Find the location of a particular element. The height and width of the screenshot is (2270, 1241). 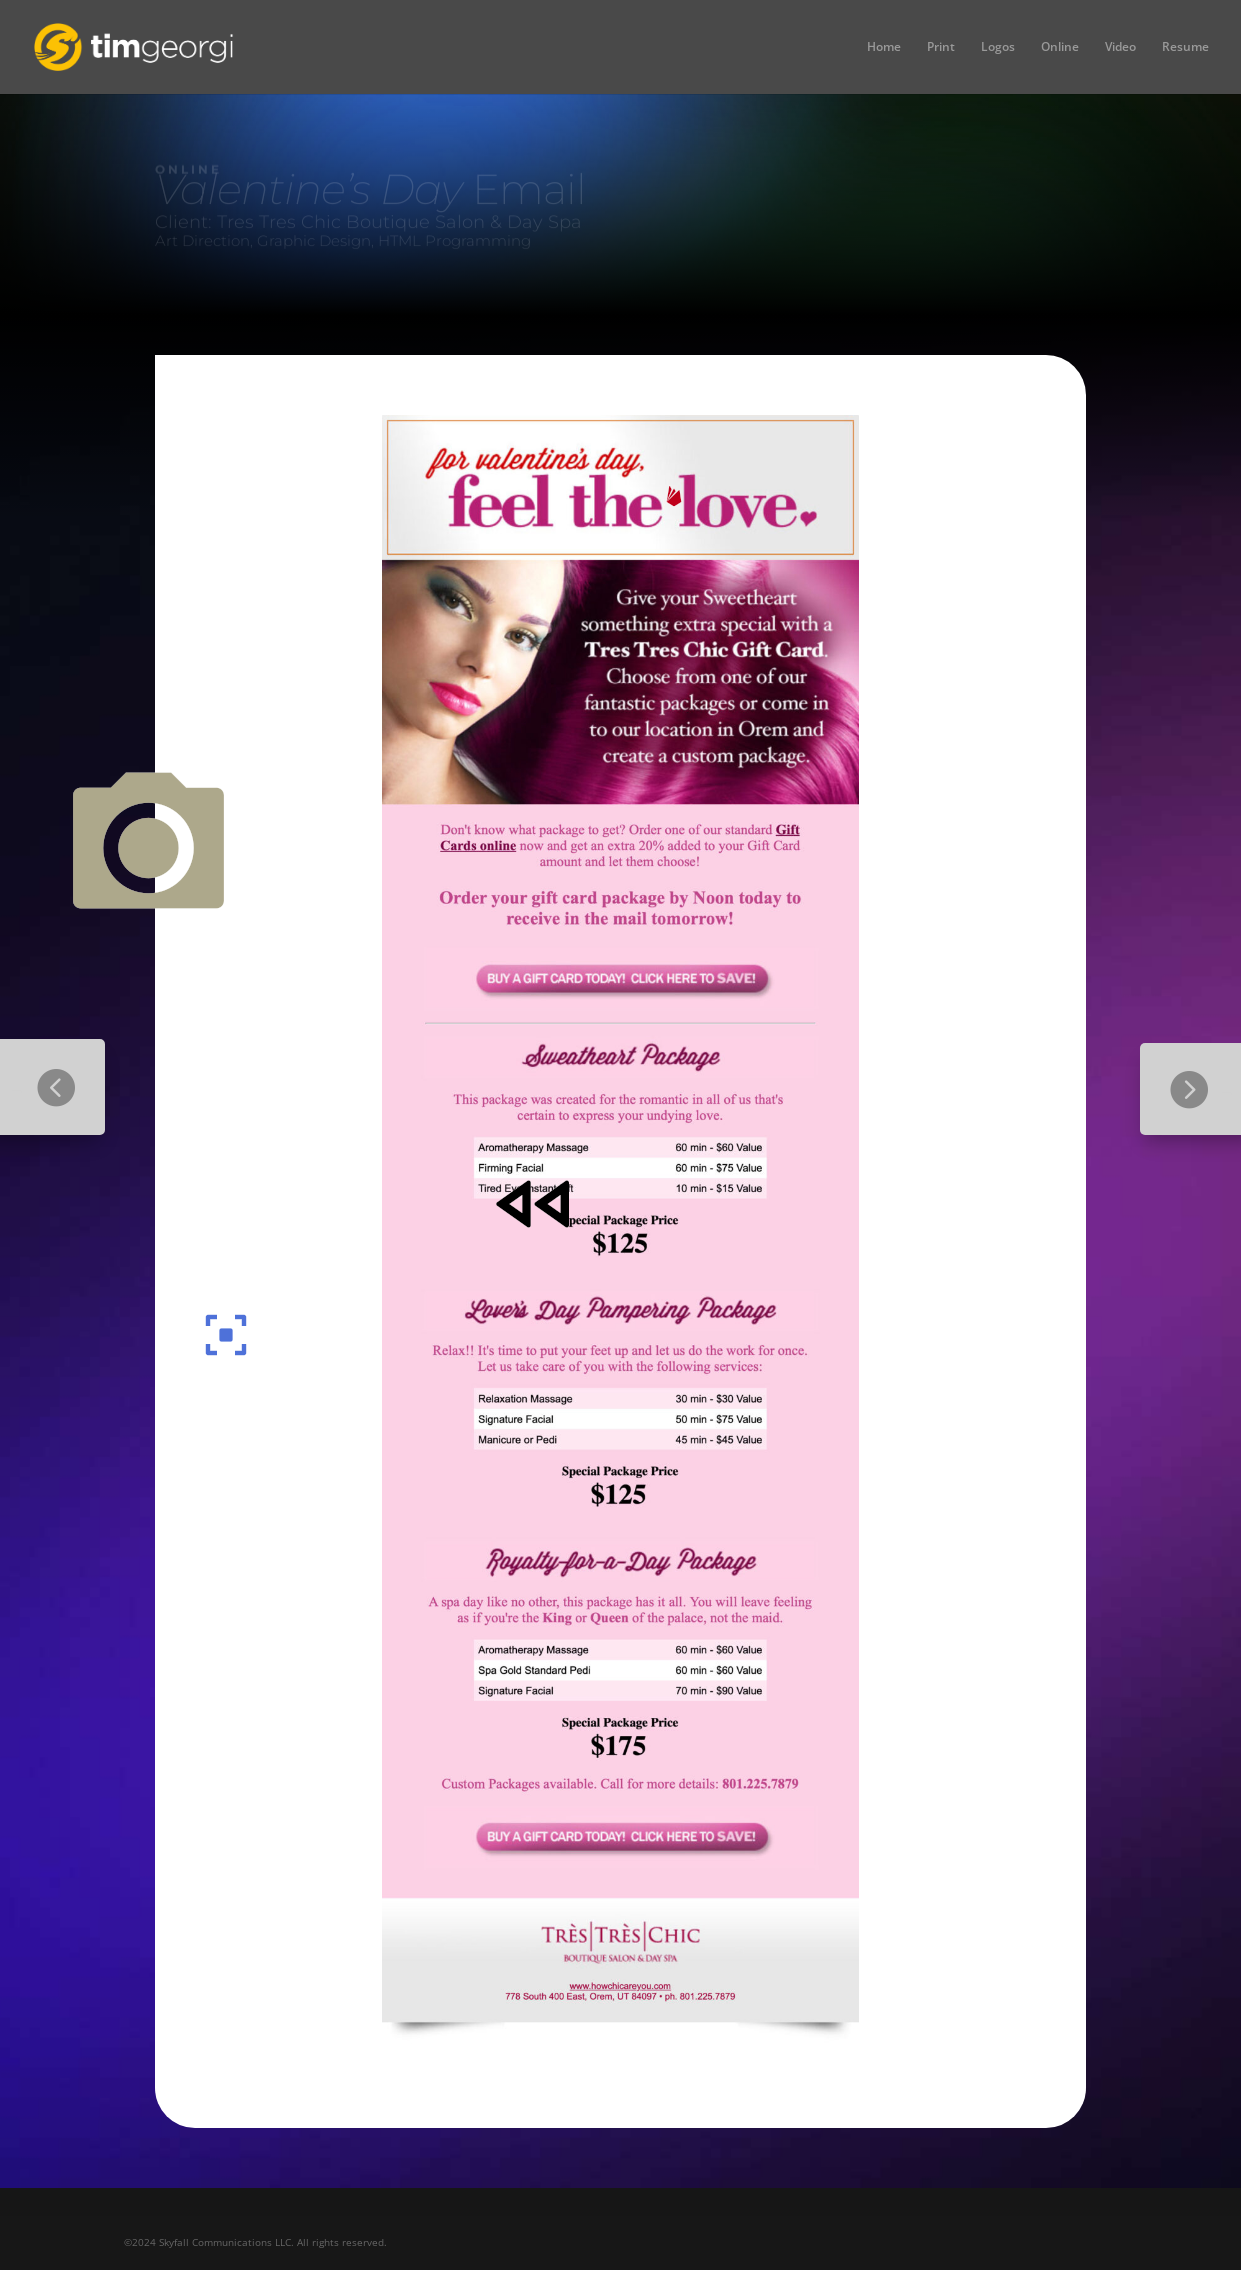

take a photo is located at coordinates (148, 840).